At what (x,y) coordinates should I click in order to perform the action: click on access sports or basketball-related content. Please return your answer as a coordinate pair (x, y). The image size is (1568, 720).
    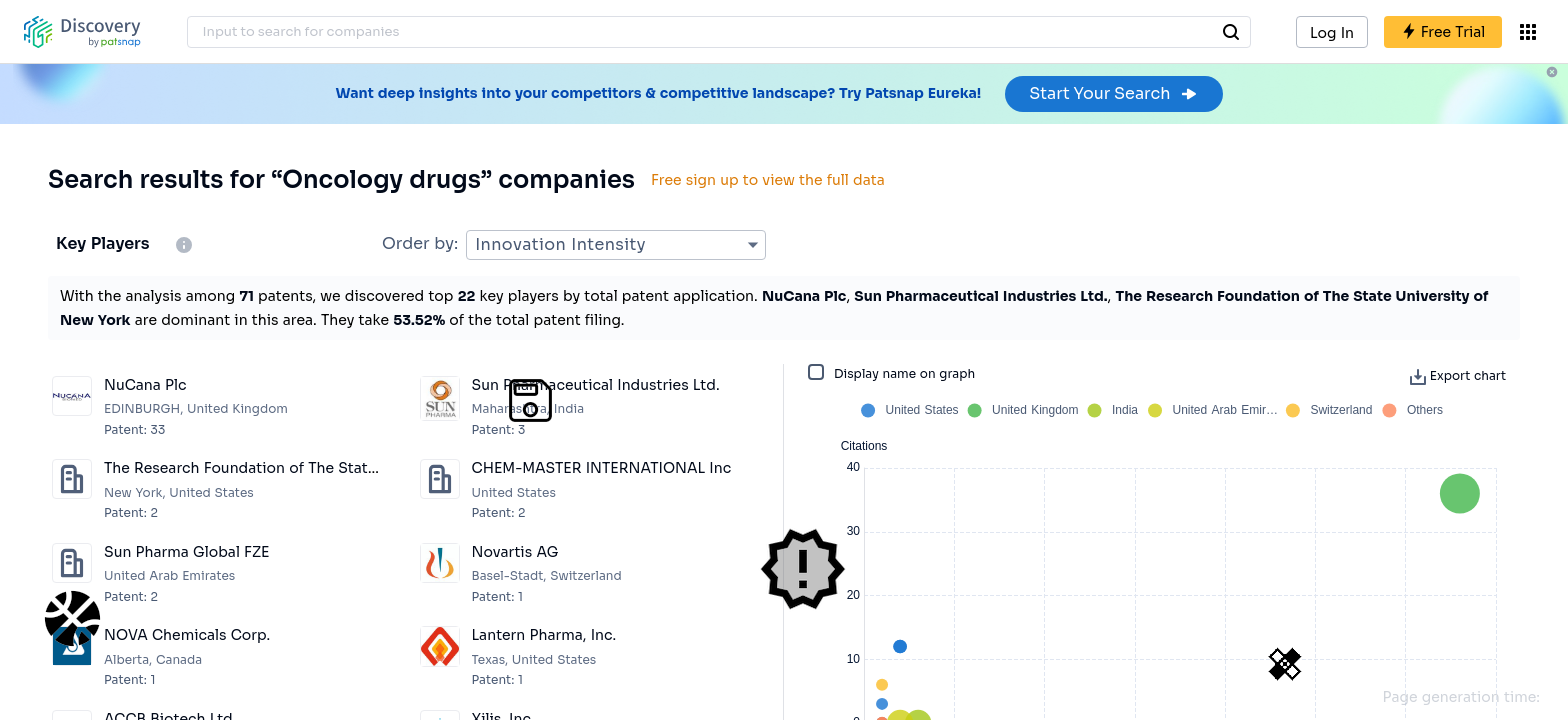
    Looking at the image, I should click on (72, 618).